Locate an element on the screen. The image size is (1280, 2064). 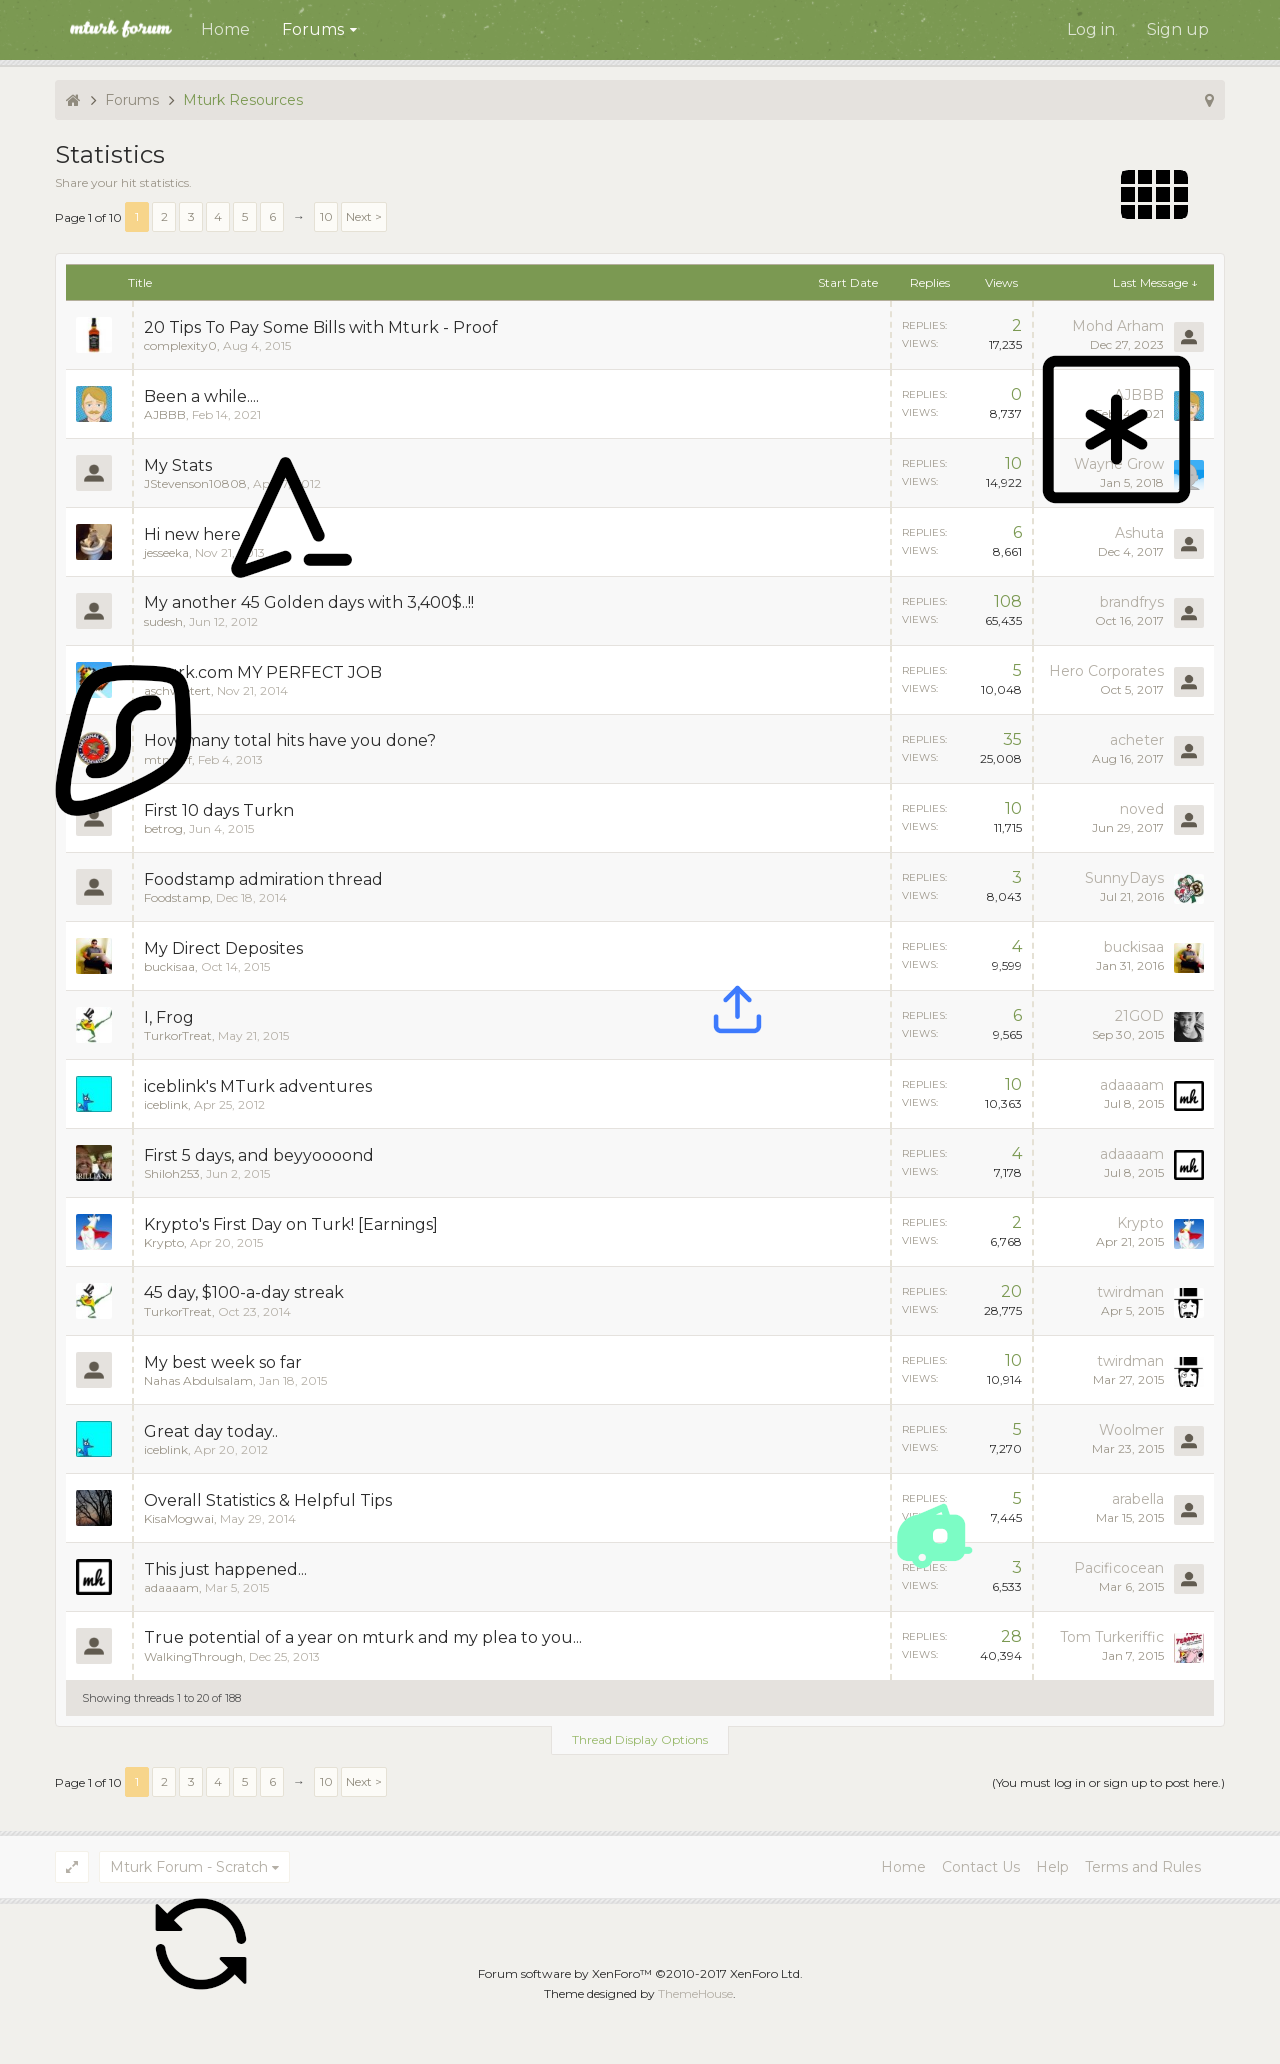
generate a new access key or password is located at coordinates (1116, 429).